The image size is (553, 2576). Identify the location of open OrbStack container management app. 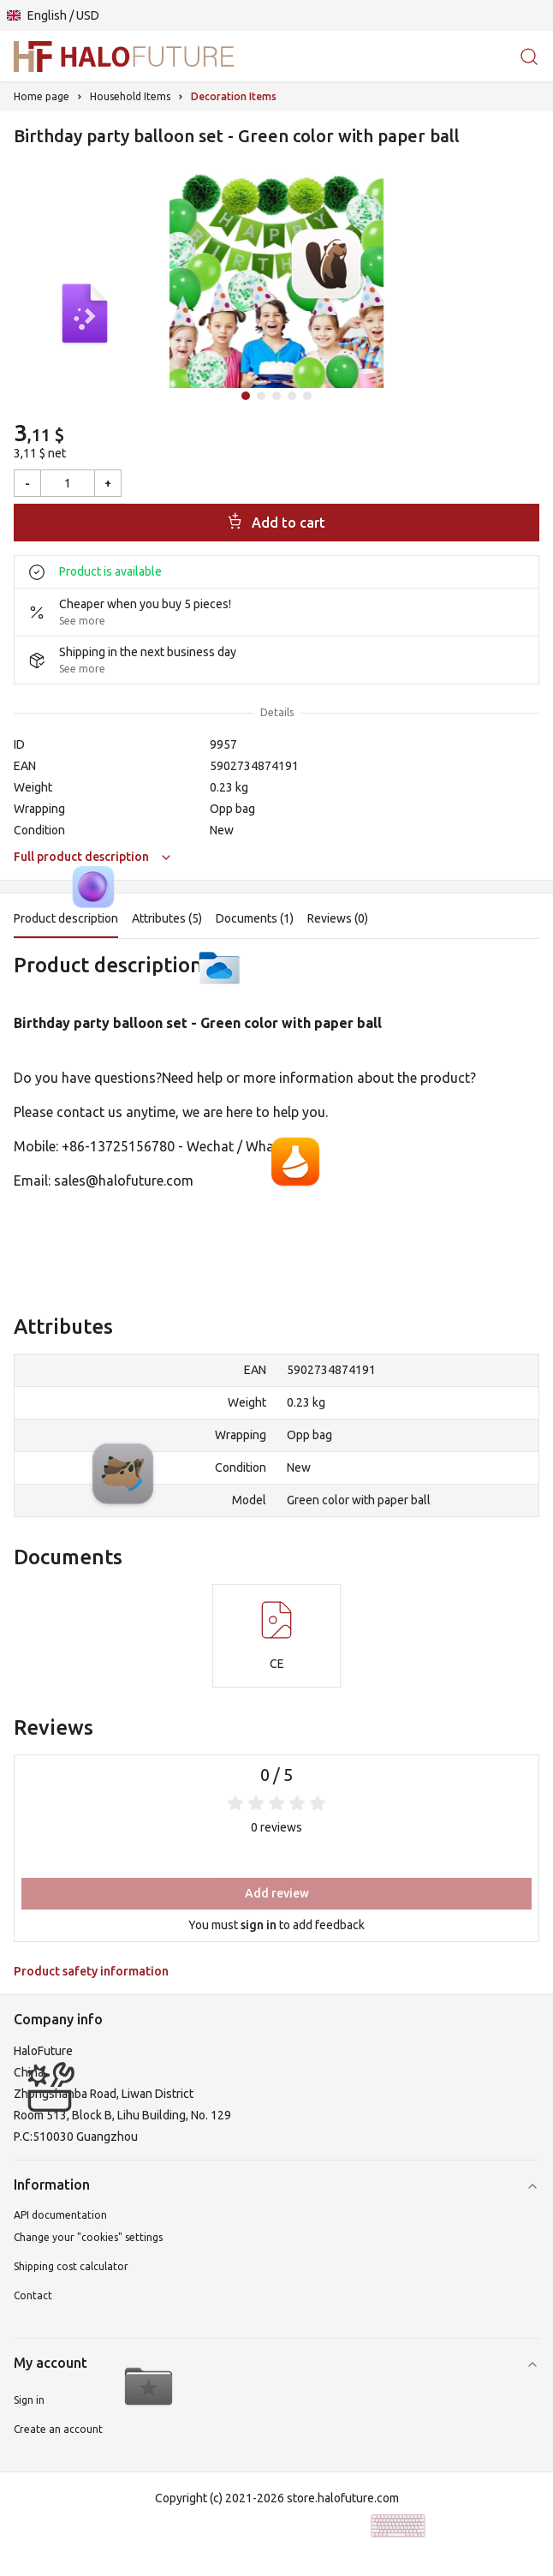
(93, 887).